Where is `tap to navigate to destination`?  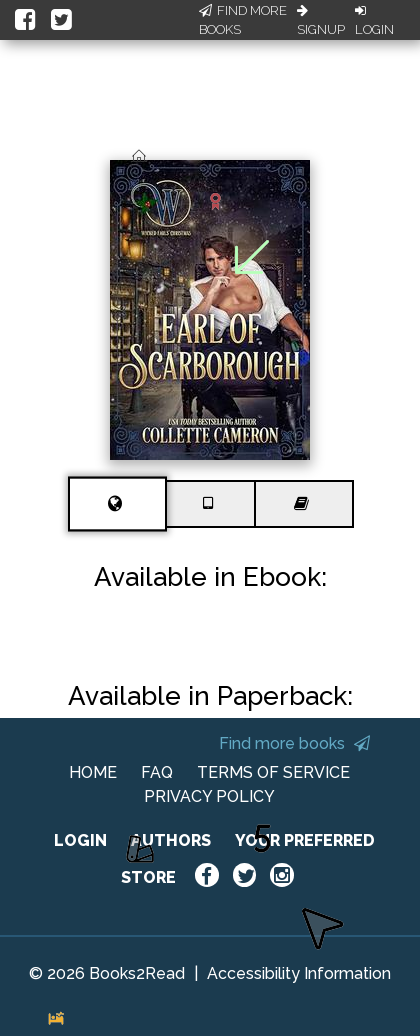 tap to navigate to destination is located at coordinates (319, 925).